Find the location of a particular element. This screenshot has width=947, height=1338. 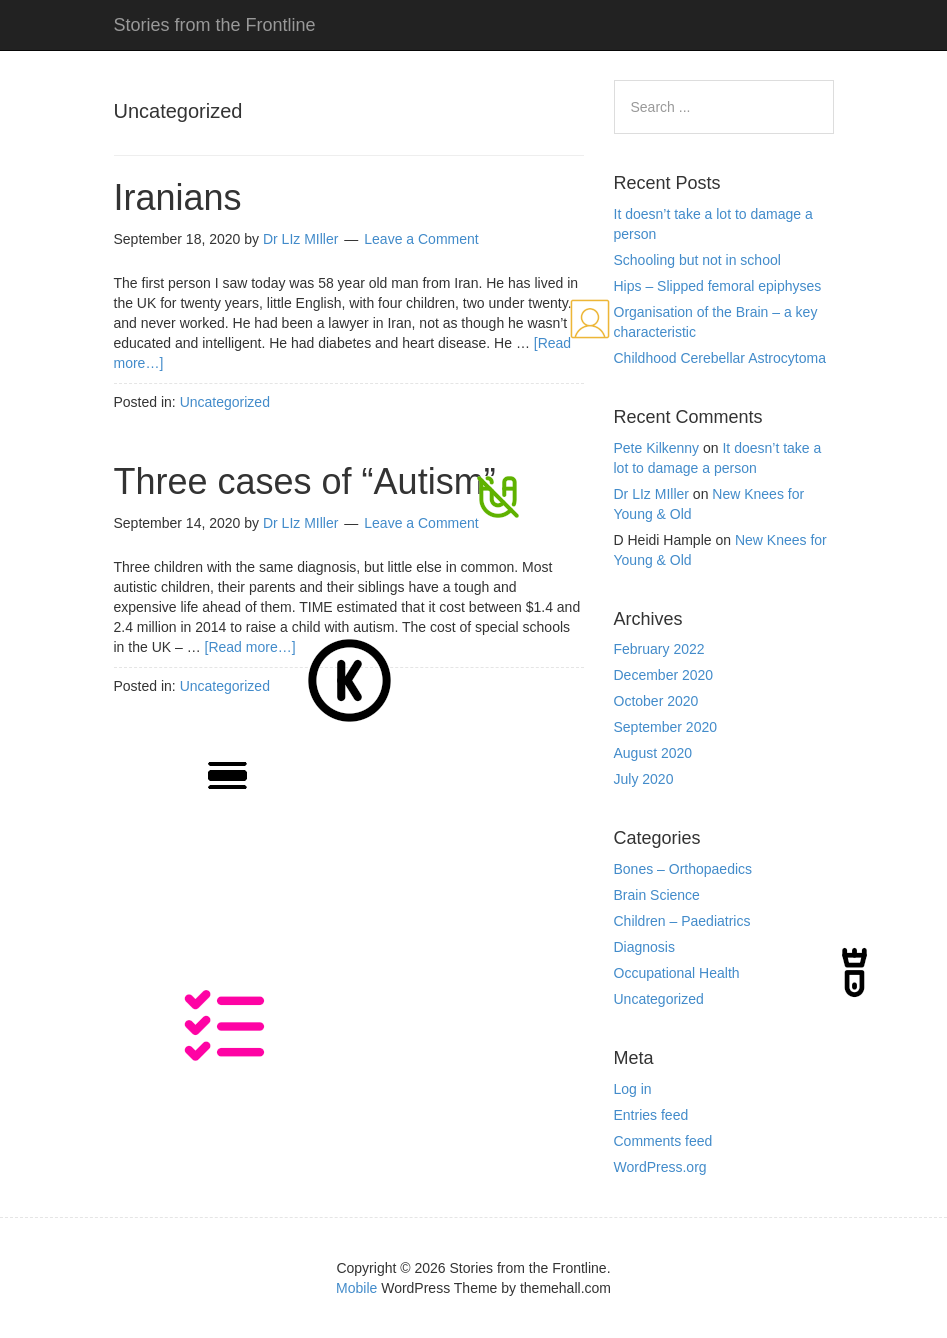

disable magnetic snap or alignment is located at coordinates (498, 497).